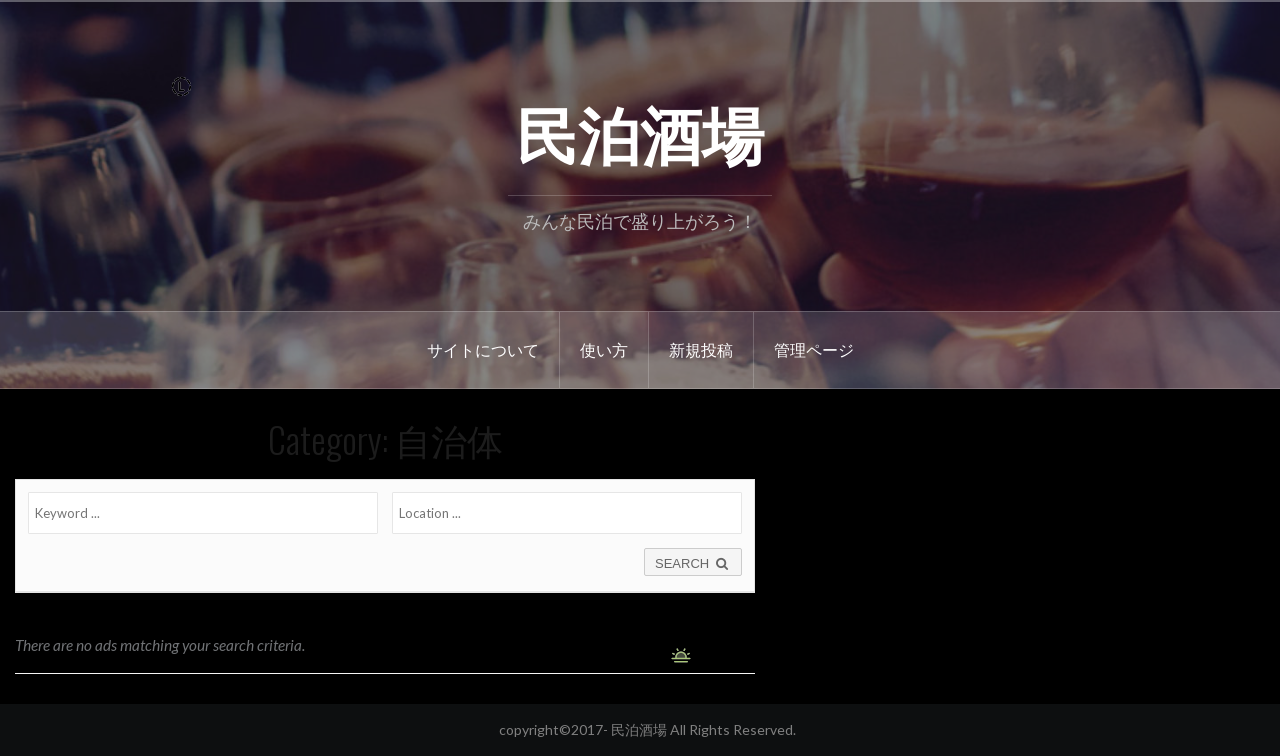  I want to click on toggle sunrise or sunset theme, so click(681, 656).